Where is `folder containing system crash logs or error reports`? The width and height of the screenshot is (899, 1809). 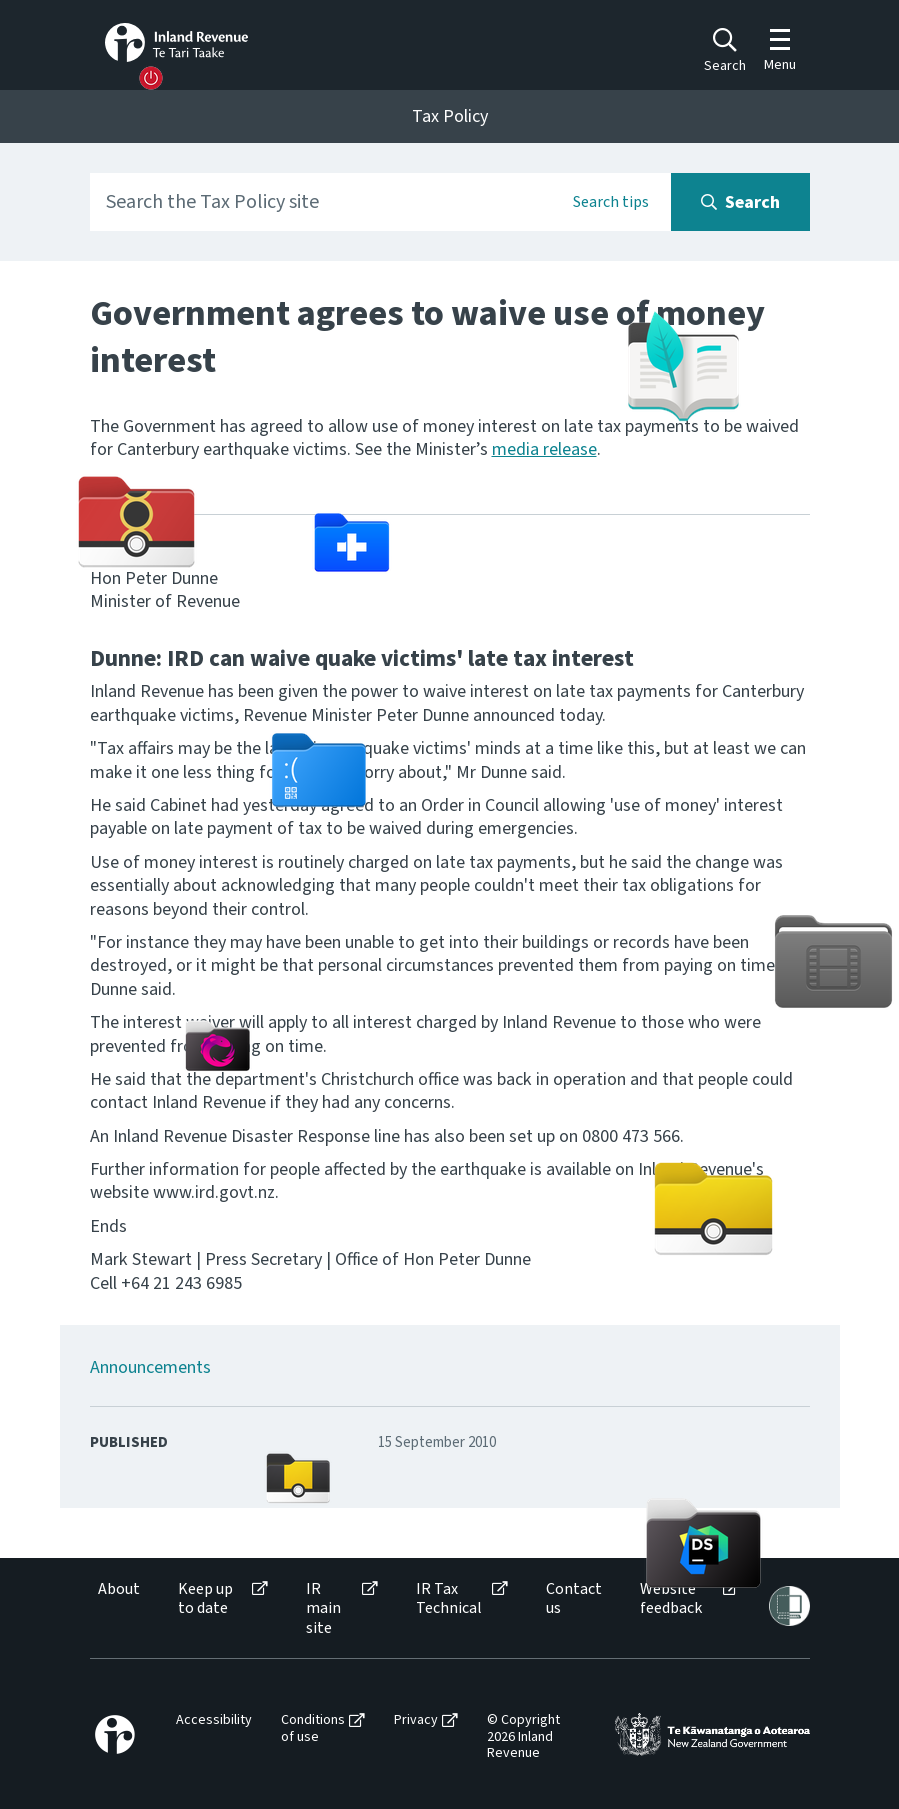
folder containing system crash logs or error reports is located at coordinates (318, 772).